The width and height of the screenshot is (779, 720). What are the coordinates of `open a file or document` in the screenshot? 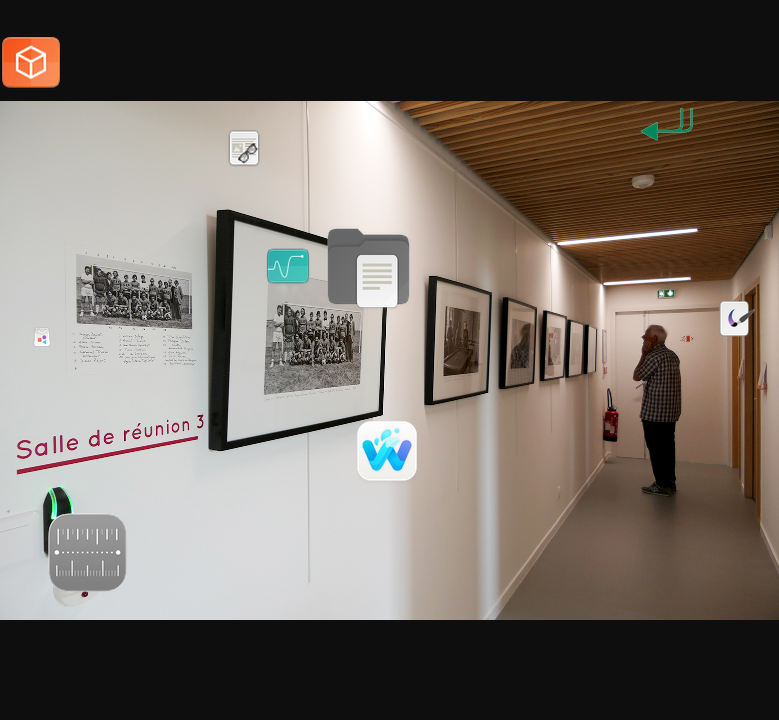 It's located at (368, 266).